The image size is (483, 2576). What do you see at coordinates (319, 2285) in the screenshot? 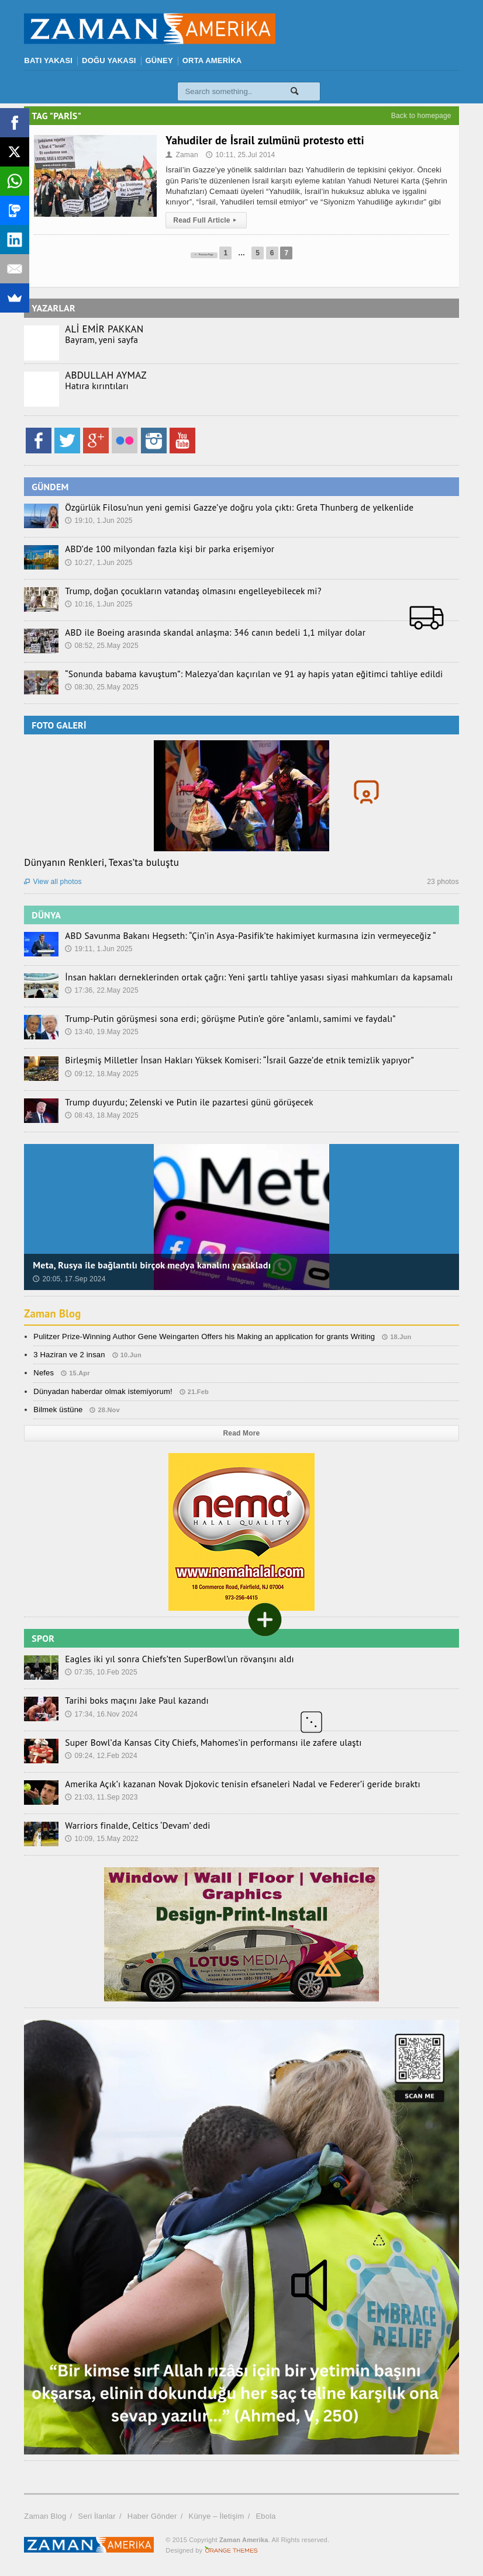
I see `speaker with no volume or audio output` at bounding box center [319, 2285].